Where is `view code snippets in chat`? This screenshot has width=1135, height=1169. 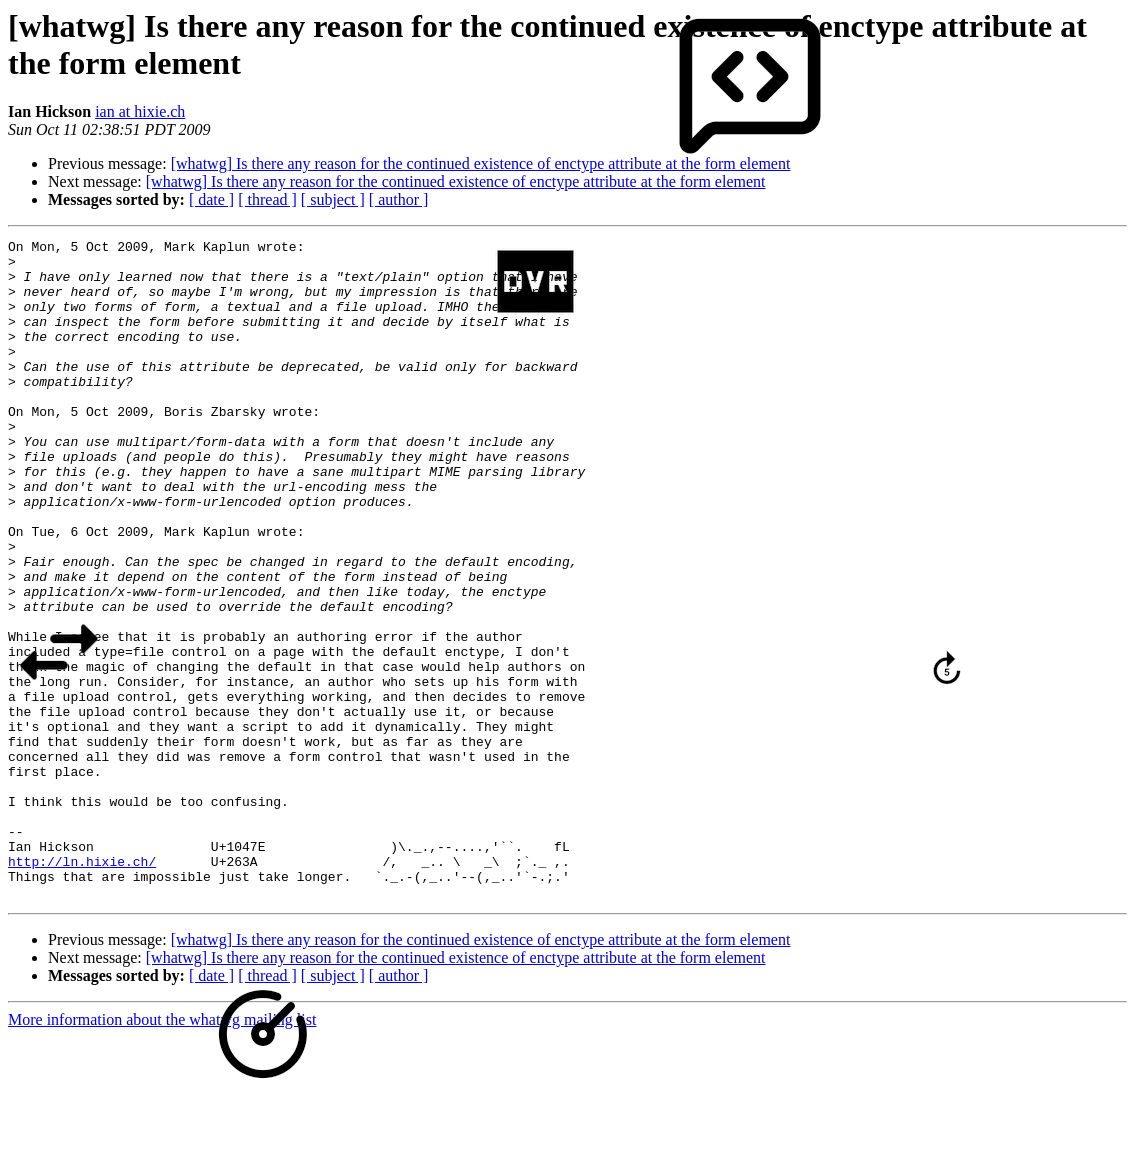
view code snippets in chat is located at coordinates (750, 83).